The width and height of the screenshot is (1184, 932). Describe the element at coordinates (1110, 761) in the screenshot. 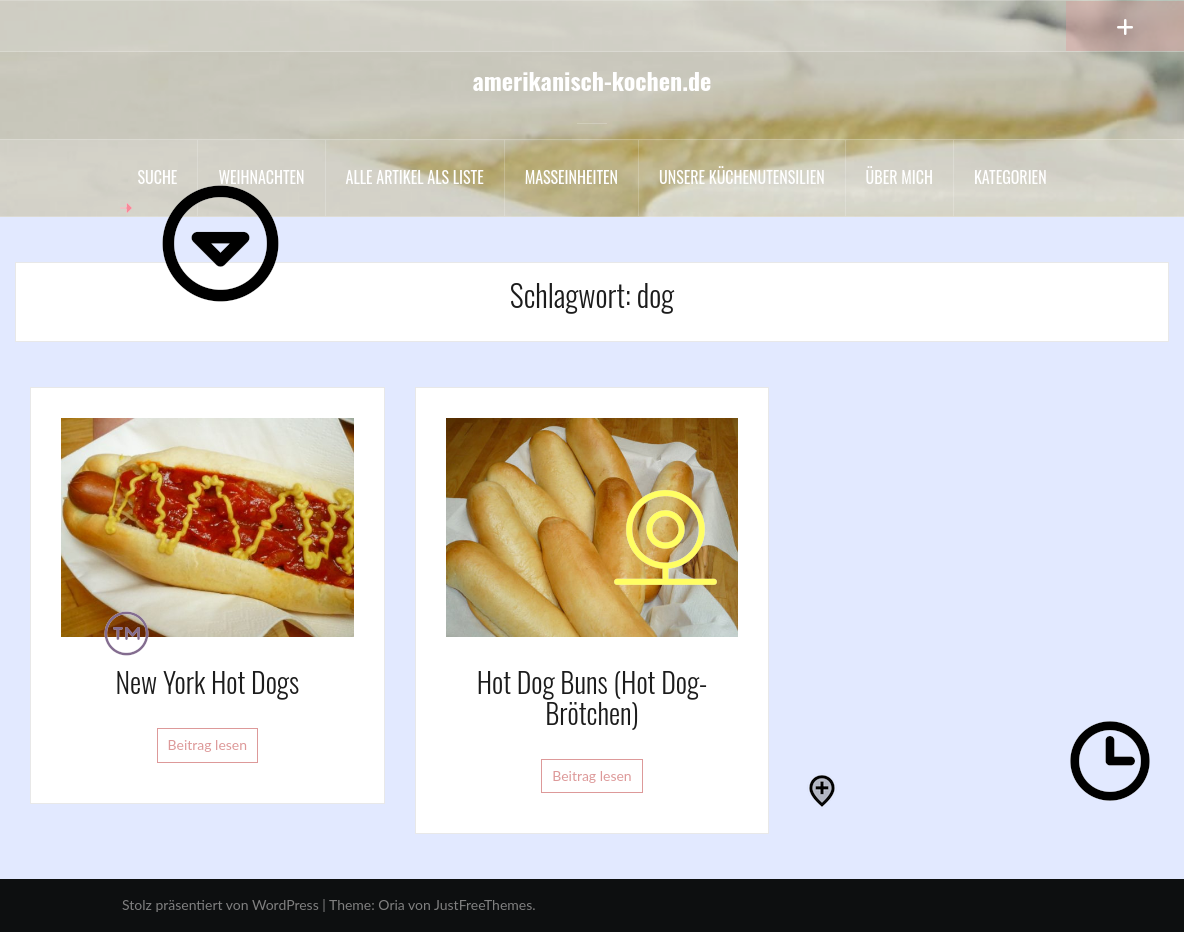

I see `view time or clock settings` at that location.